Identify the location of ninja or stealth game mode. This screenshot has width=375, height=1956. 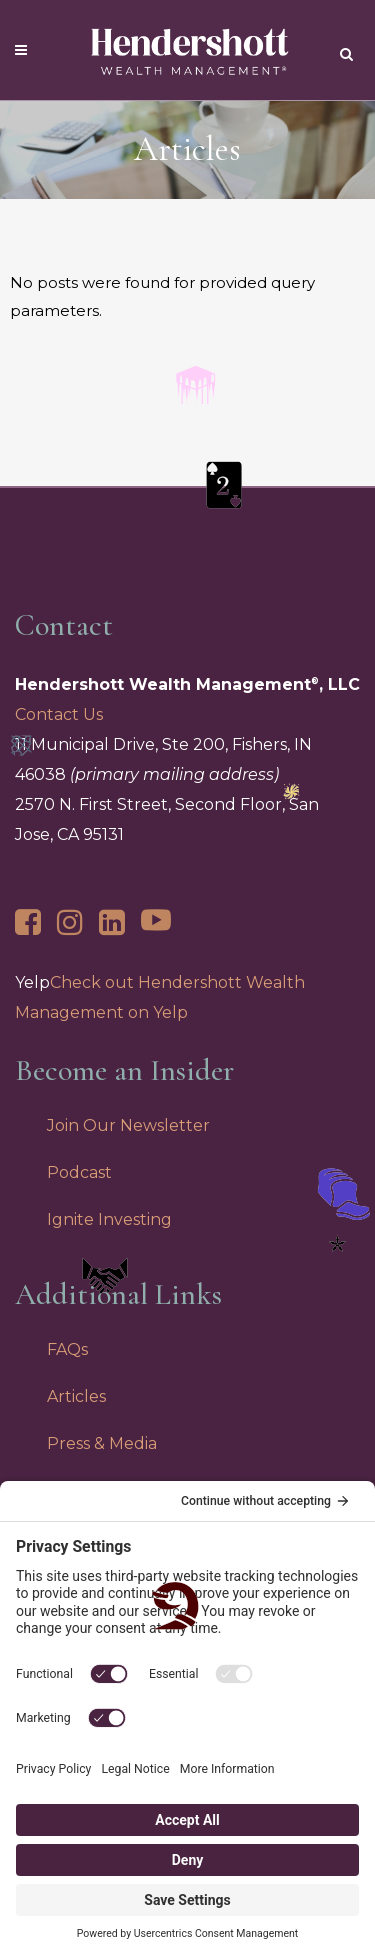
(337, 1243).